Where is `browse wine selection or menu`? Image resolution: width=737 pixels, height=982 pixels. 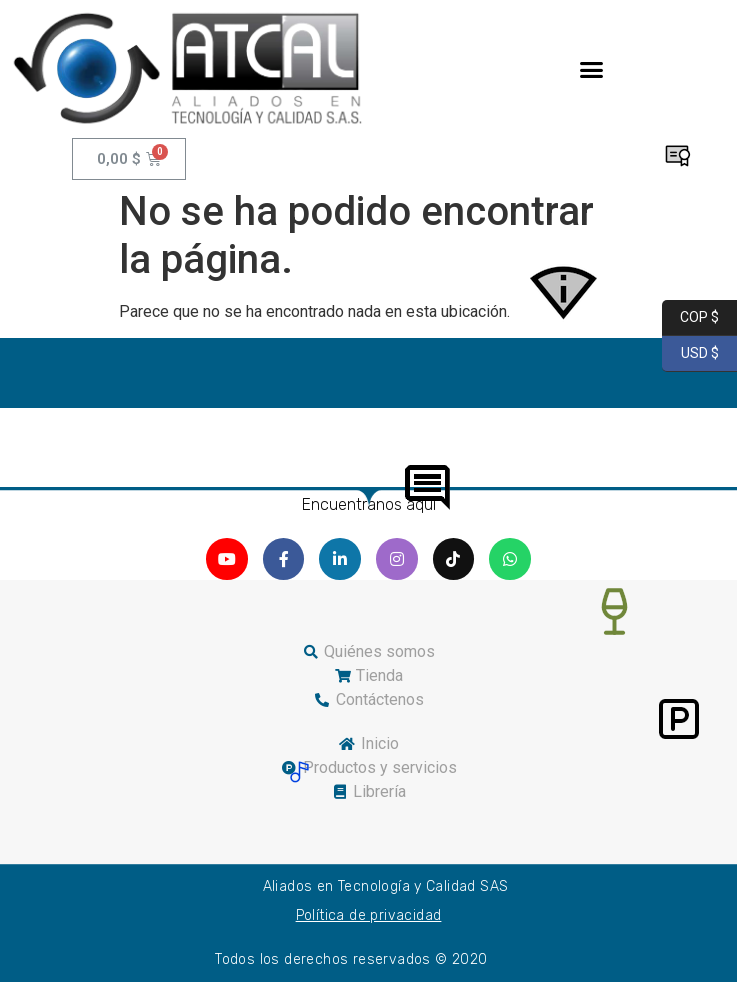 browse wine selection or menu is located at coordinates (614, 611).